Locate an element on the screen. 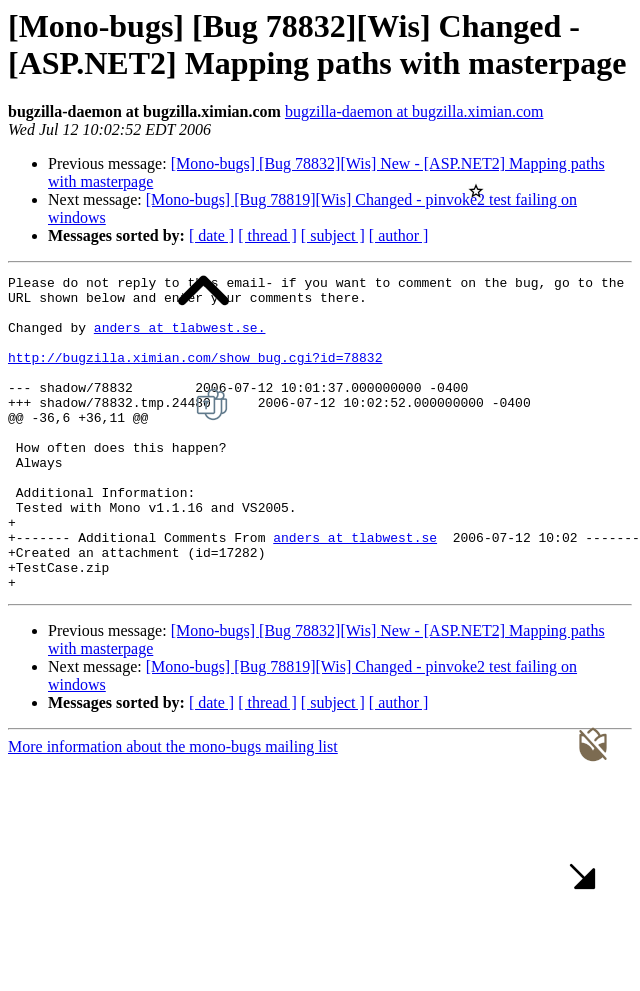  collapse an expanded section is located at coordinates (203, 292).